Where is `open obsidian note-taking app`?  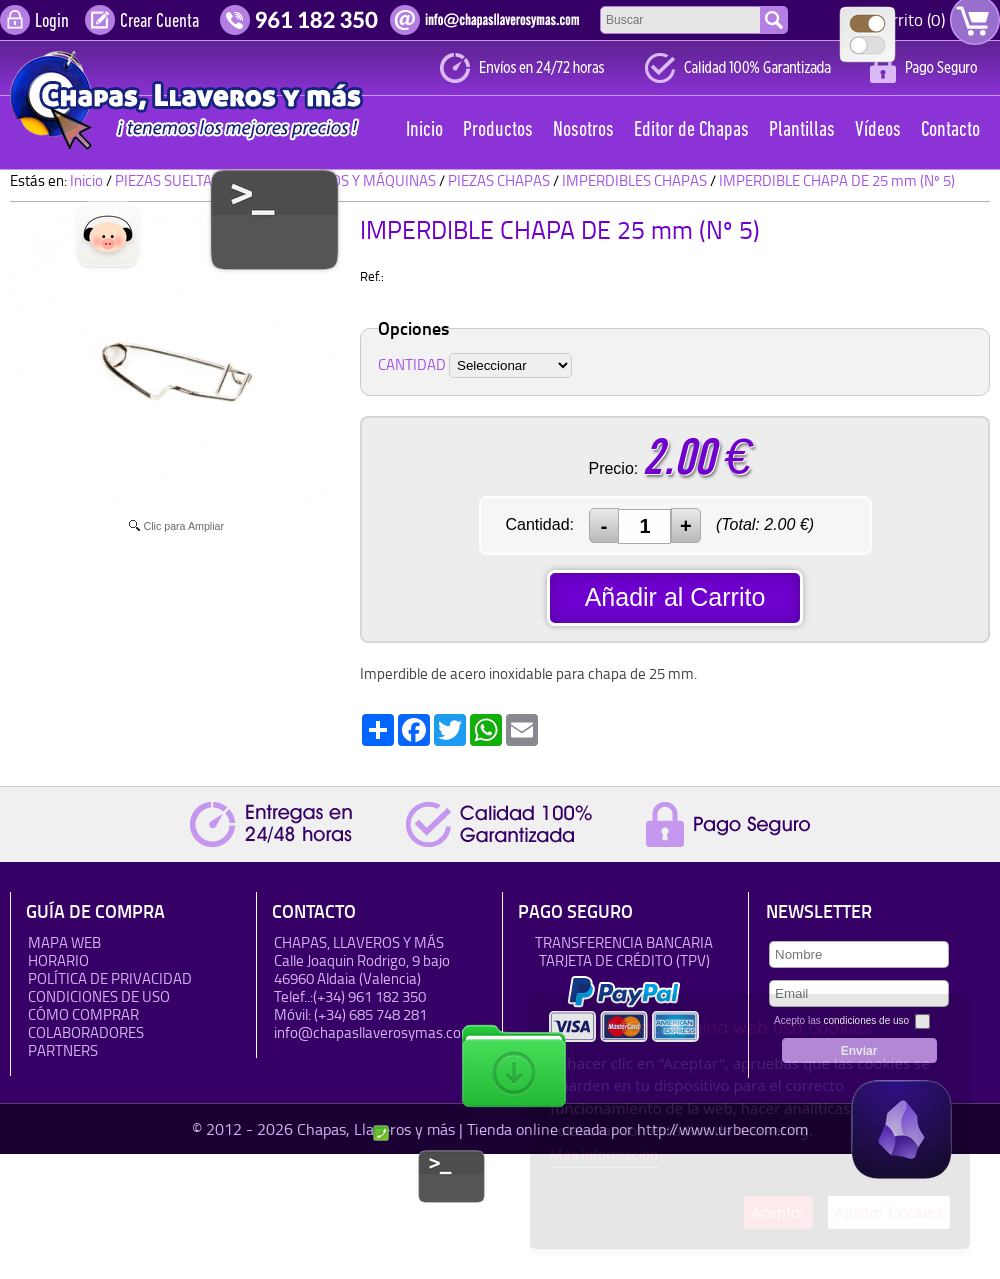
open obsidian note-taking app is located at coordinates (901, 1129).